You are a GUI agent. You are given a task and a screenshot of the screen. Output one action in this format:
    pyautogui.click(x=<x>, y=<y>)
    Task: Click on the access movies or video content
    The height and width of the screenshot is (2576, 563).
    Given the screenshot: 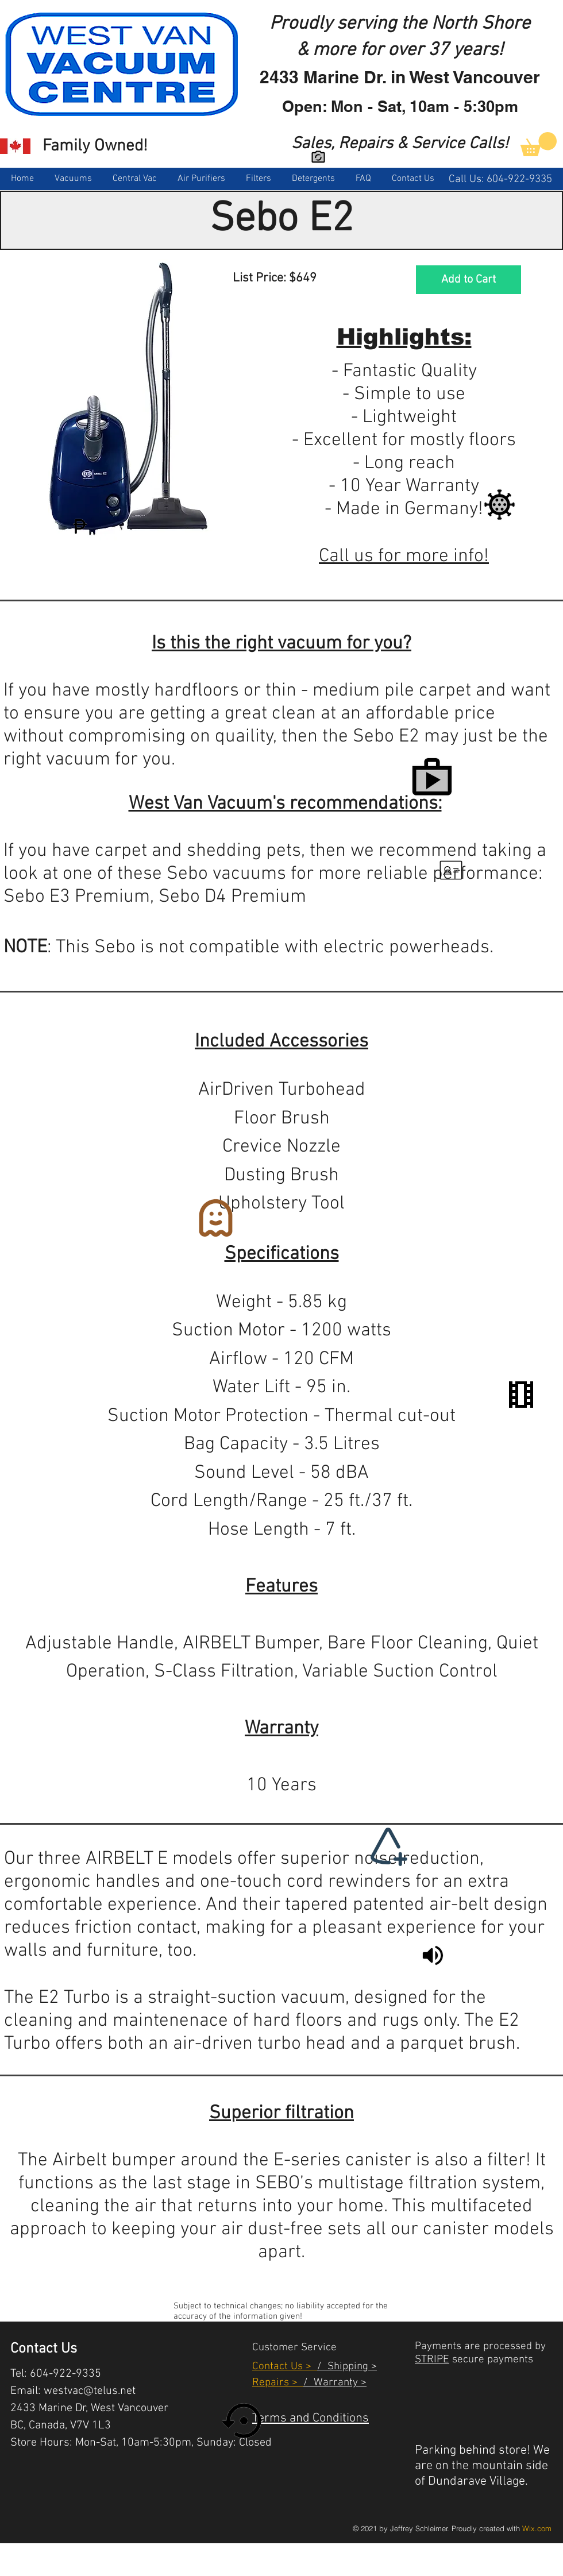 What is the action you would take?
    pyautogui.click(x=521, y=1395)
    